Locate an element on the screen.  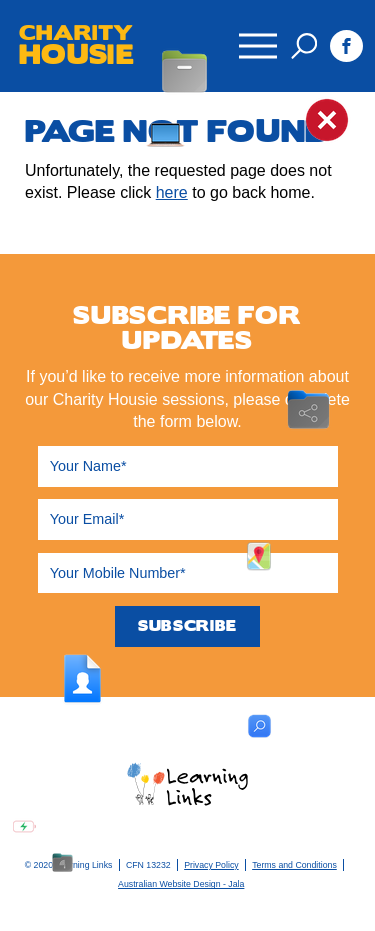
open insync cloud sync folder is located at coordinates (62, 862).